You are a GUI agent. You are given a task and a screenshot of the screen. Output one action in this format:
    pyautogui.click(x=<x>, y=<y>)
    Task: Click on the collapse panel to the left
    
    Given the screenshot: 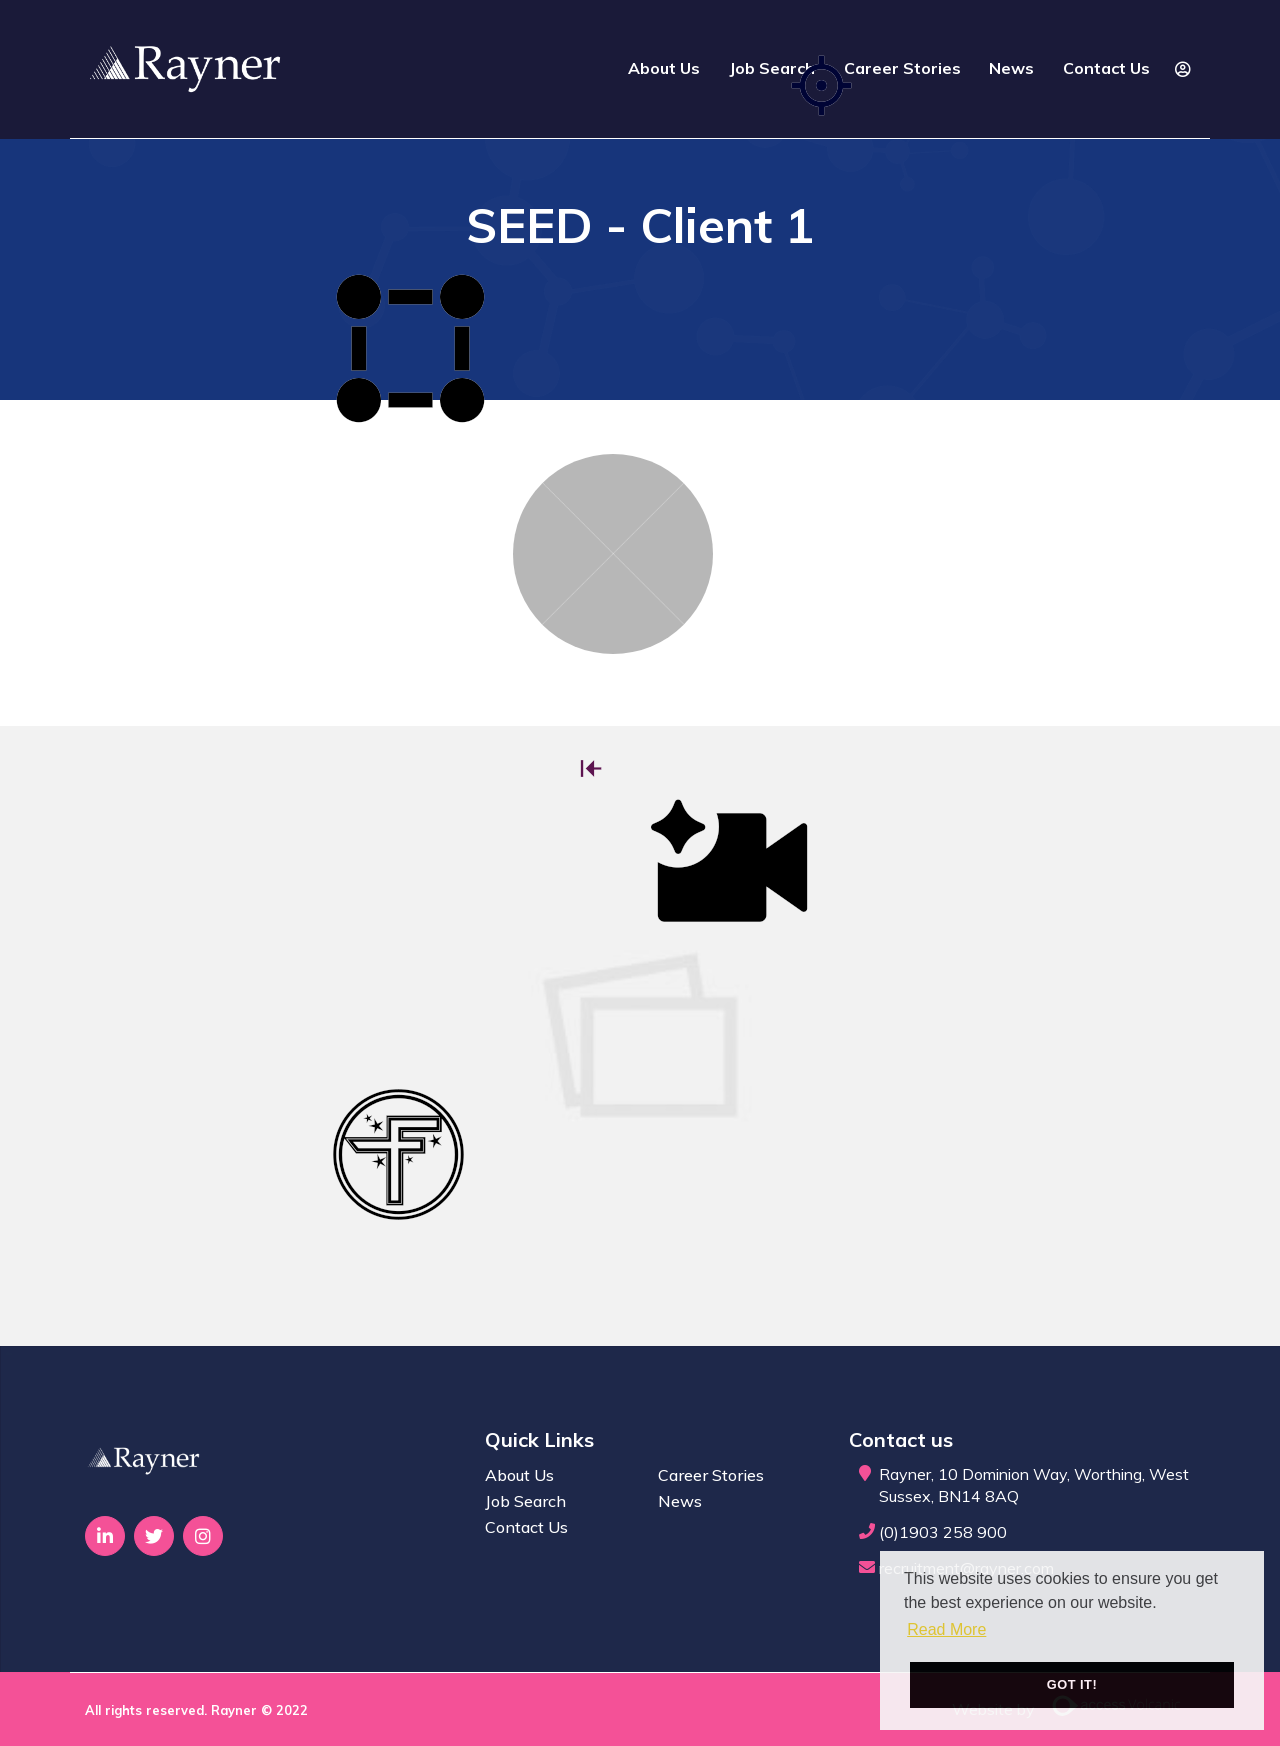 What is the action you would take?
    pyautogui.click(x=590, y=768)
    